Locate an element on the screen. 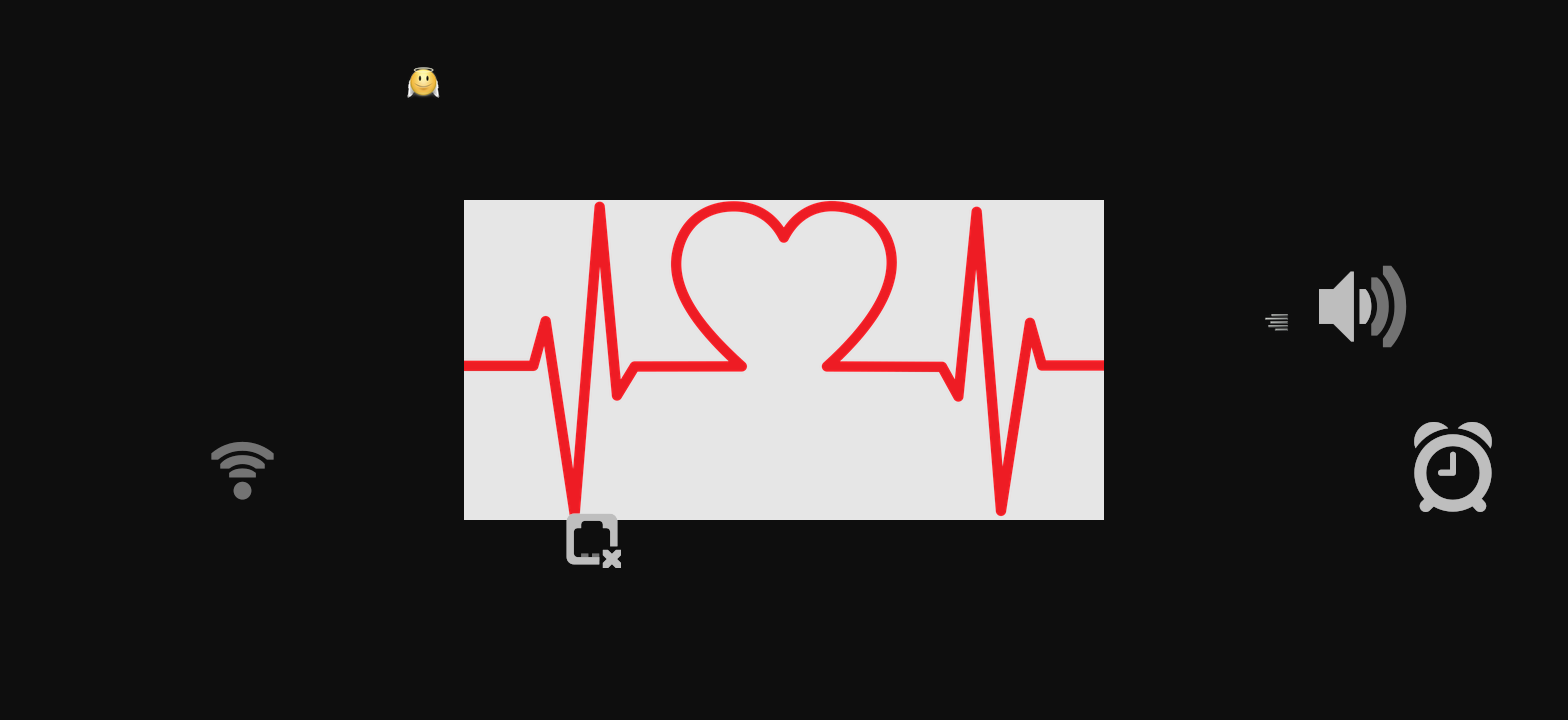  indicates wired network connection is disconnected is located at coordinates (592, 539).